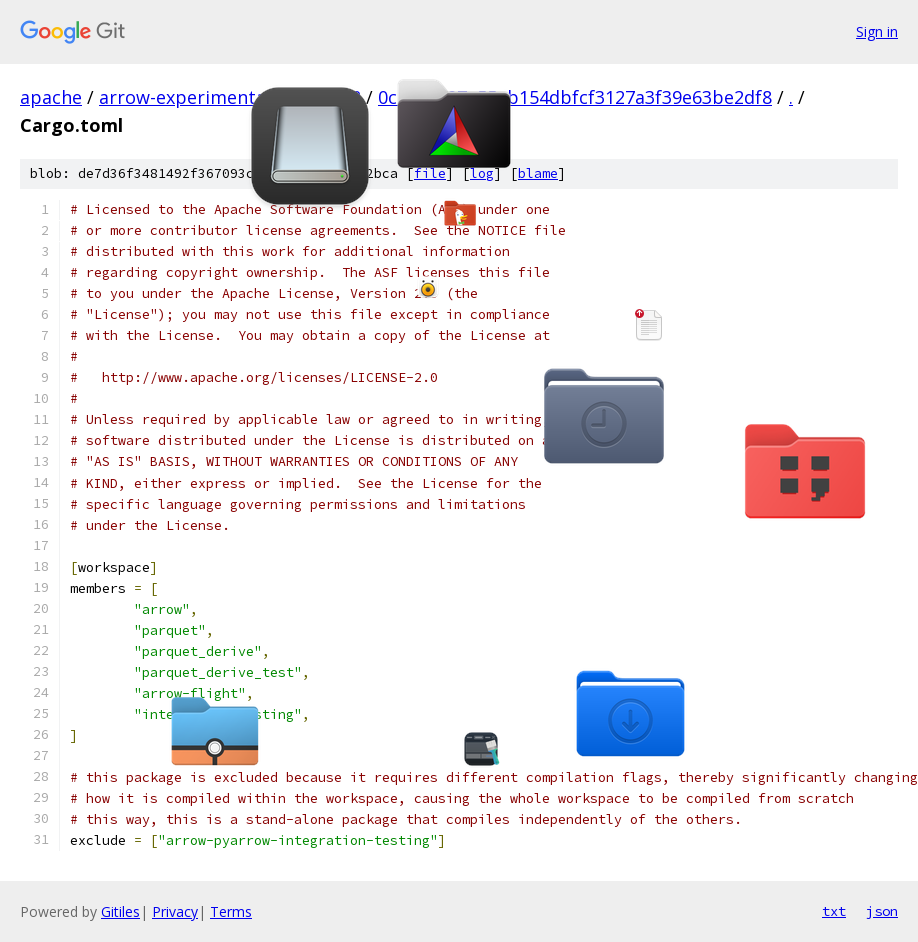 This screenshot has width=918, height=942. Describe the element at coordinates (604, 416) in the screenshot. I see `access temporary files folder` at that location.